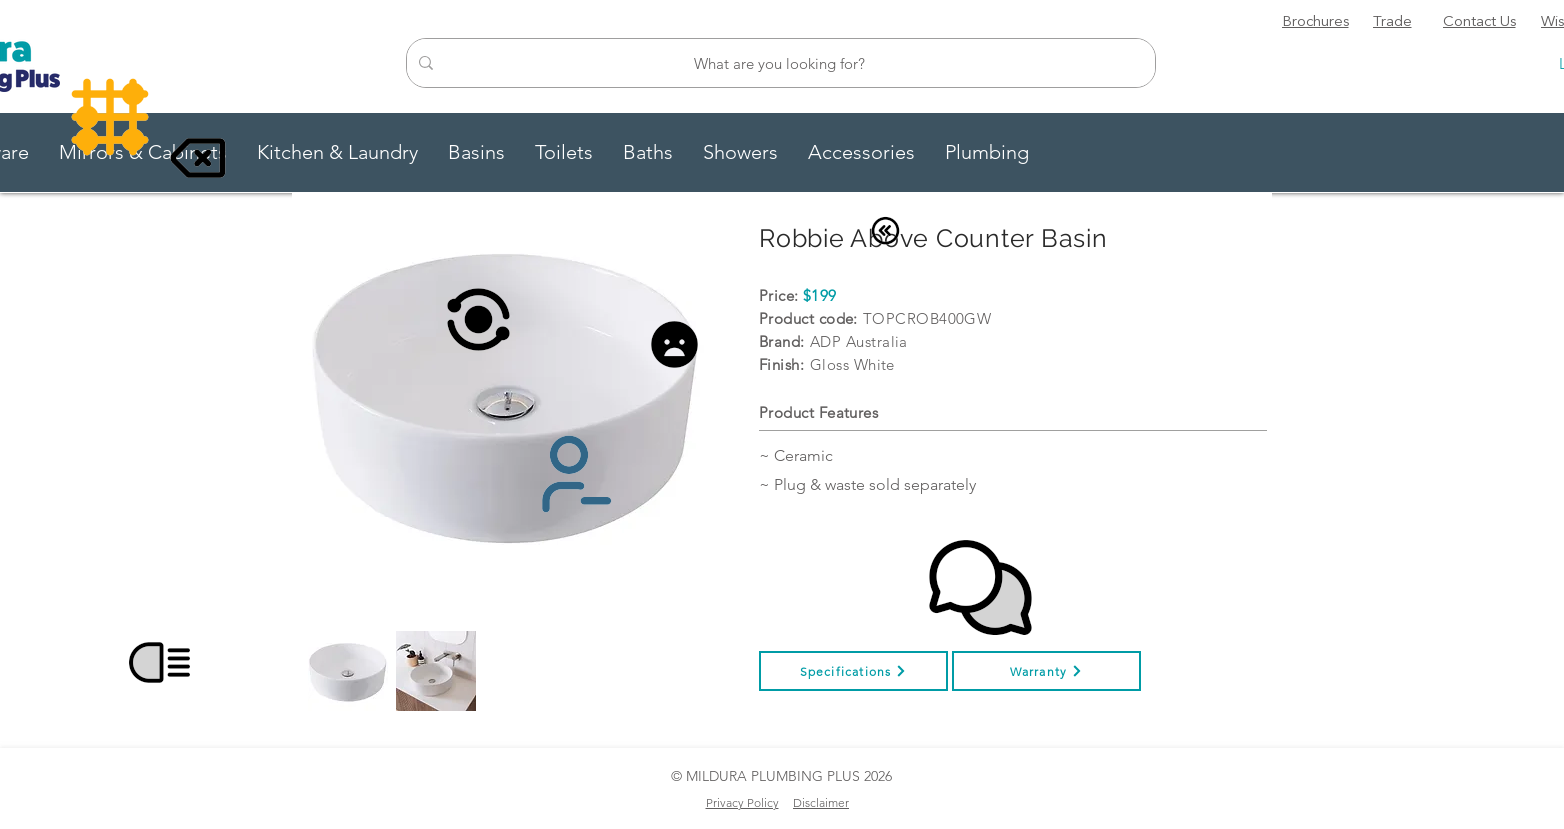 The height and width of the screenshot is (829, 1564). Describe the element at coordinates (674, 344) in the screenshot. I see `rate experience as negative or unsatisfied` at that location.